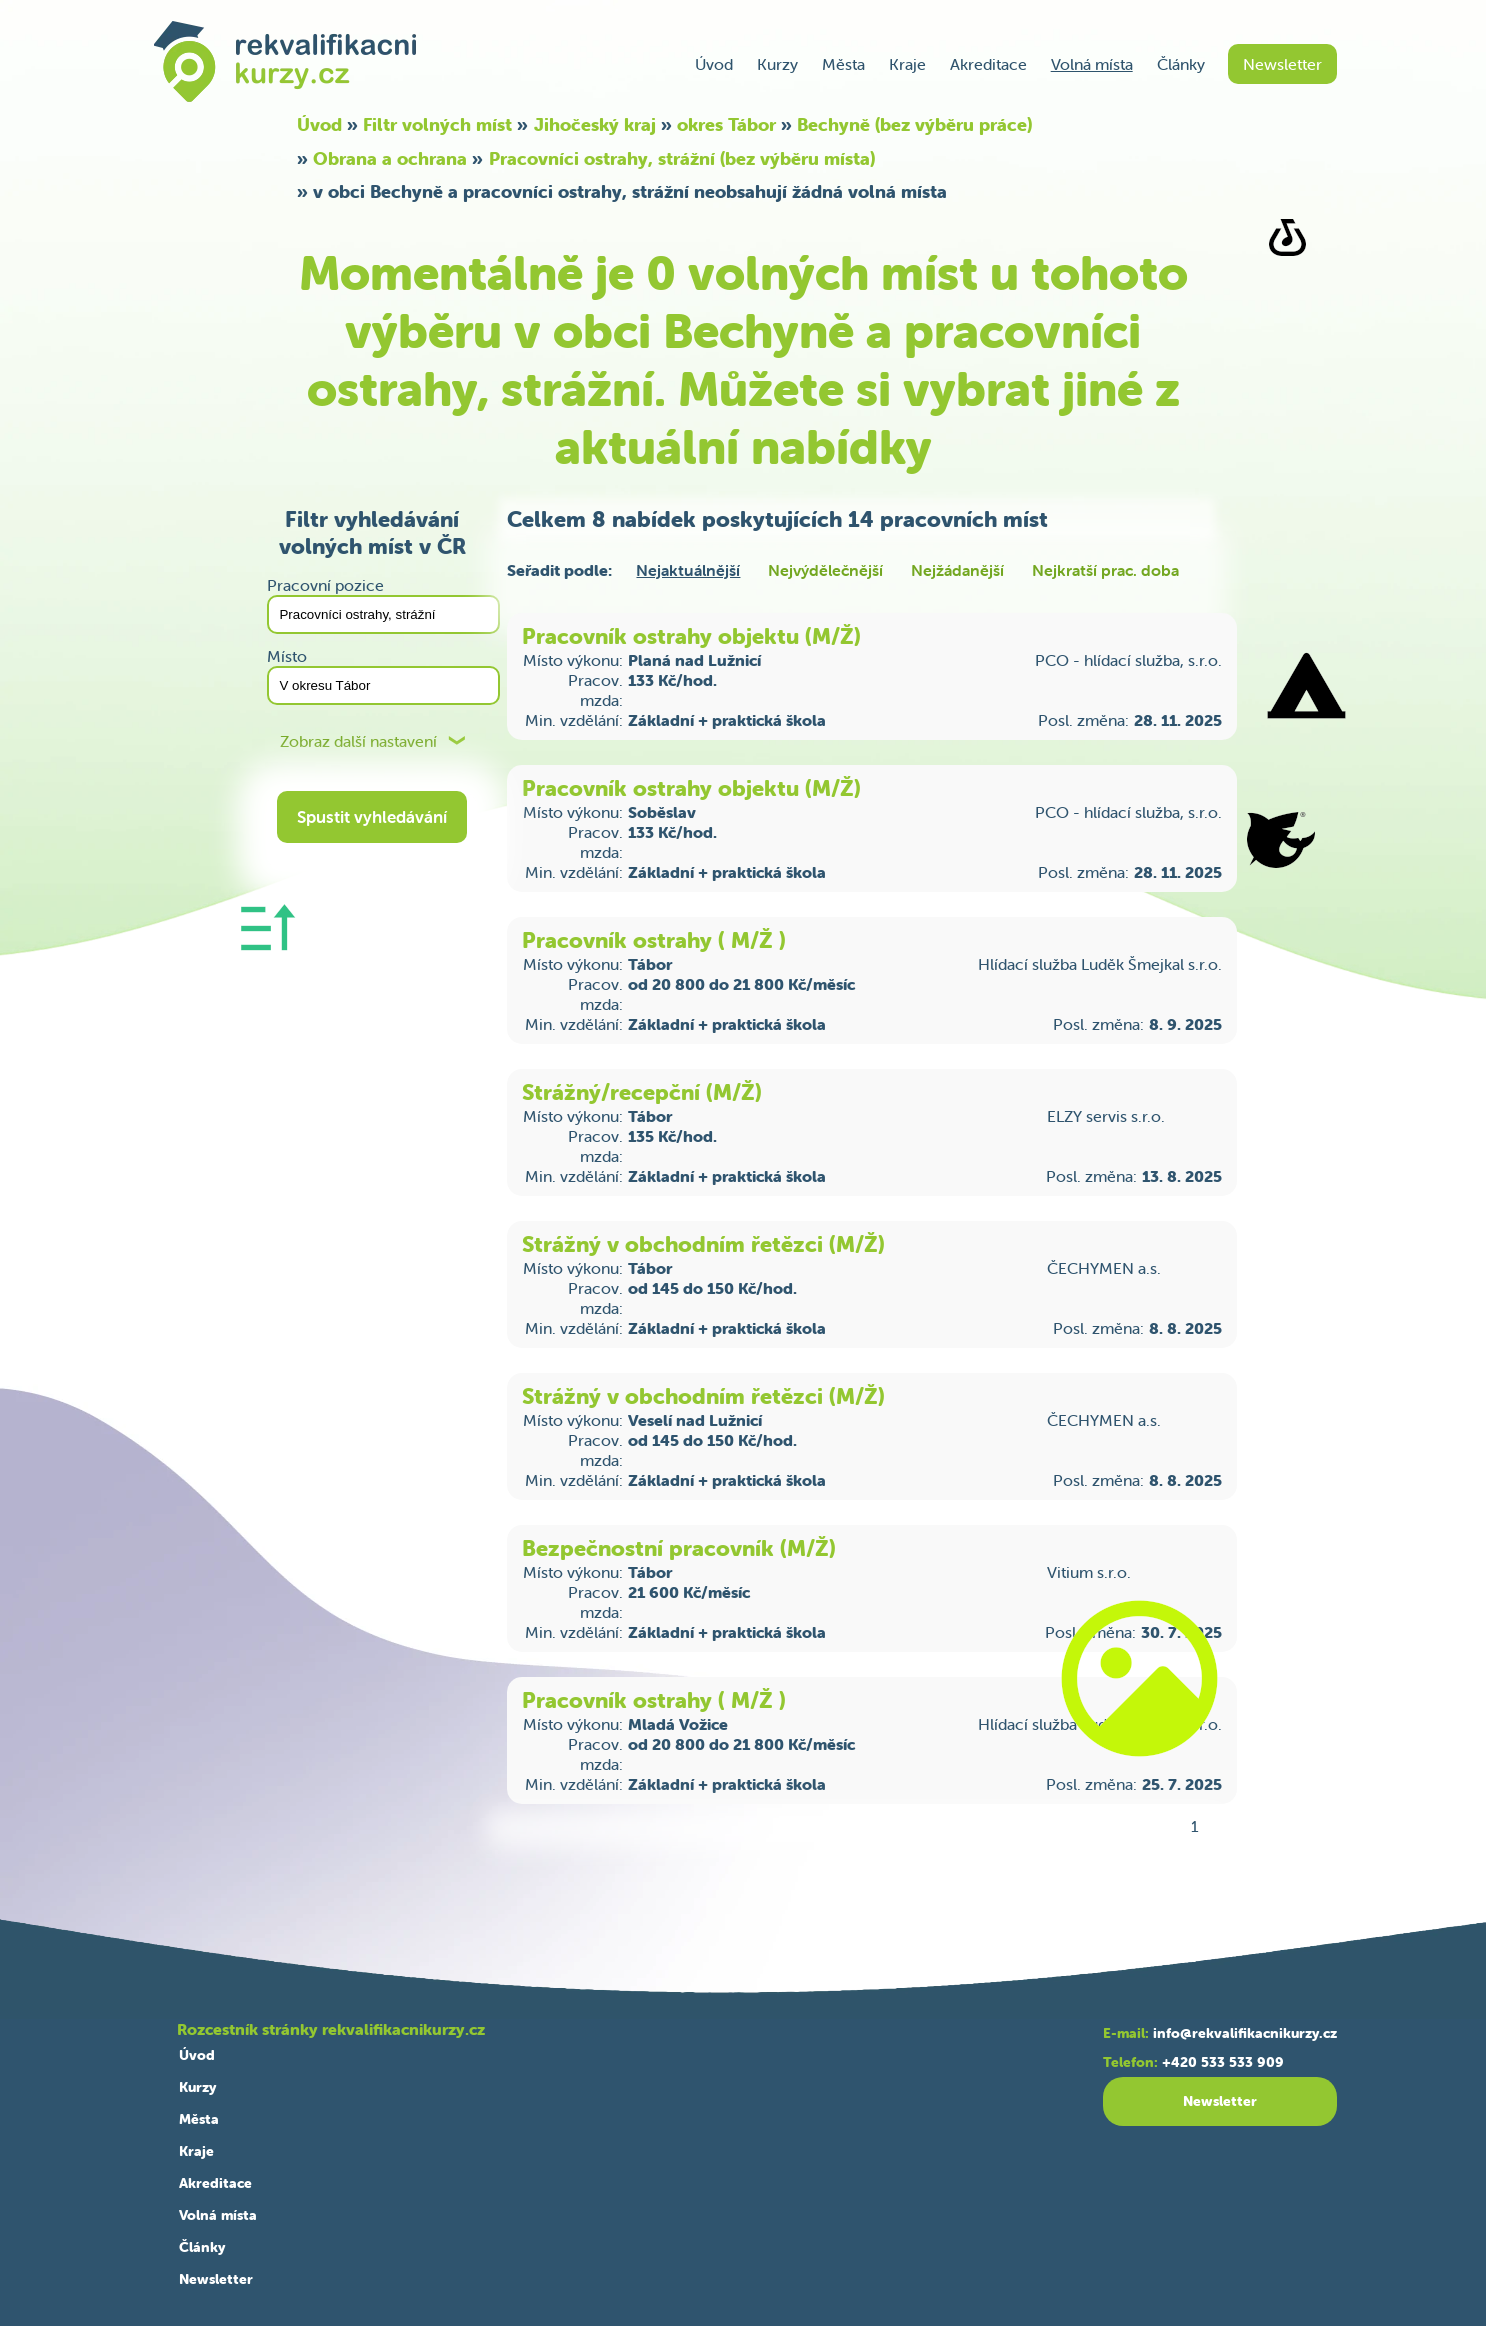 The height and width of the screenshot is (2326, 1486). Describe the element at coordinates (265, 928) in the screenshot. I see `sort items in ascending order` at that location.